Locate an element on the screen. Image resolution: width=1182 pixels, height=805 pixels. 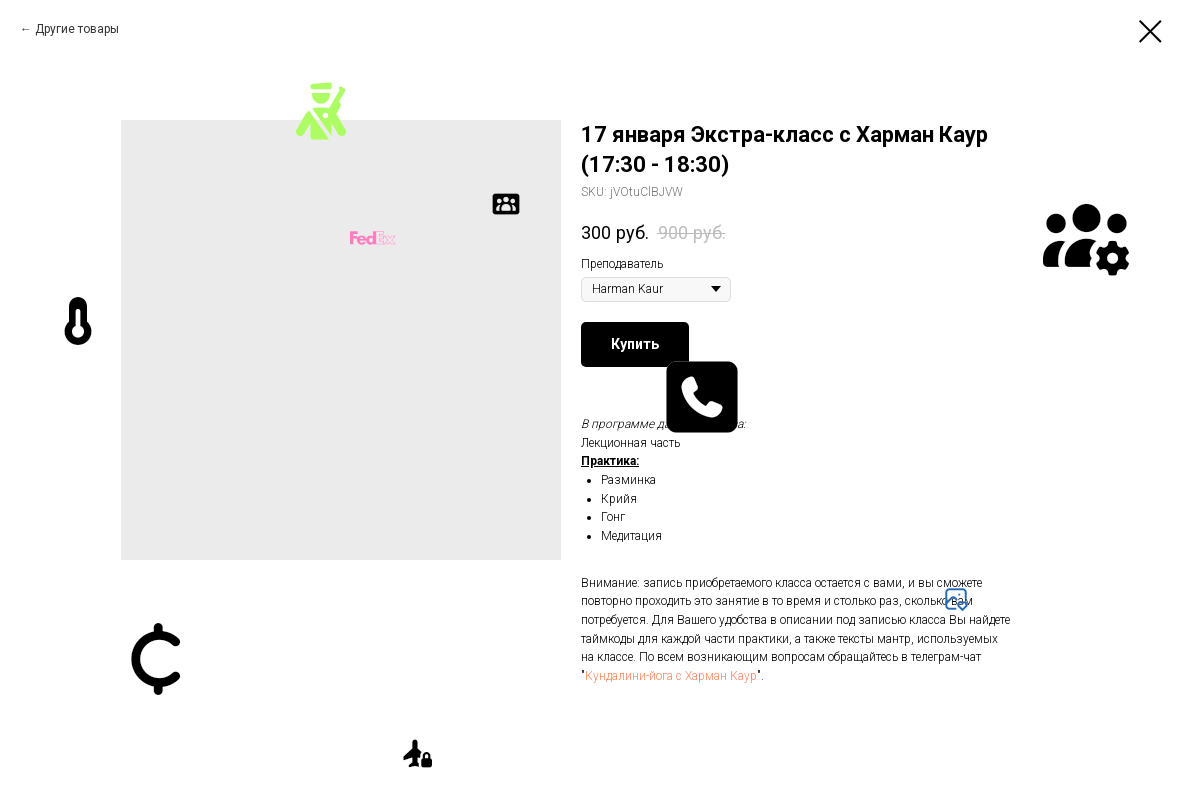
view team or group members is located at coordinates (506, 204).